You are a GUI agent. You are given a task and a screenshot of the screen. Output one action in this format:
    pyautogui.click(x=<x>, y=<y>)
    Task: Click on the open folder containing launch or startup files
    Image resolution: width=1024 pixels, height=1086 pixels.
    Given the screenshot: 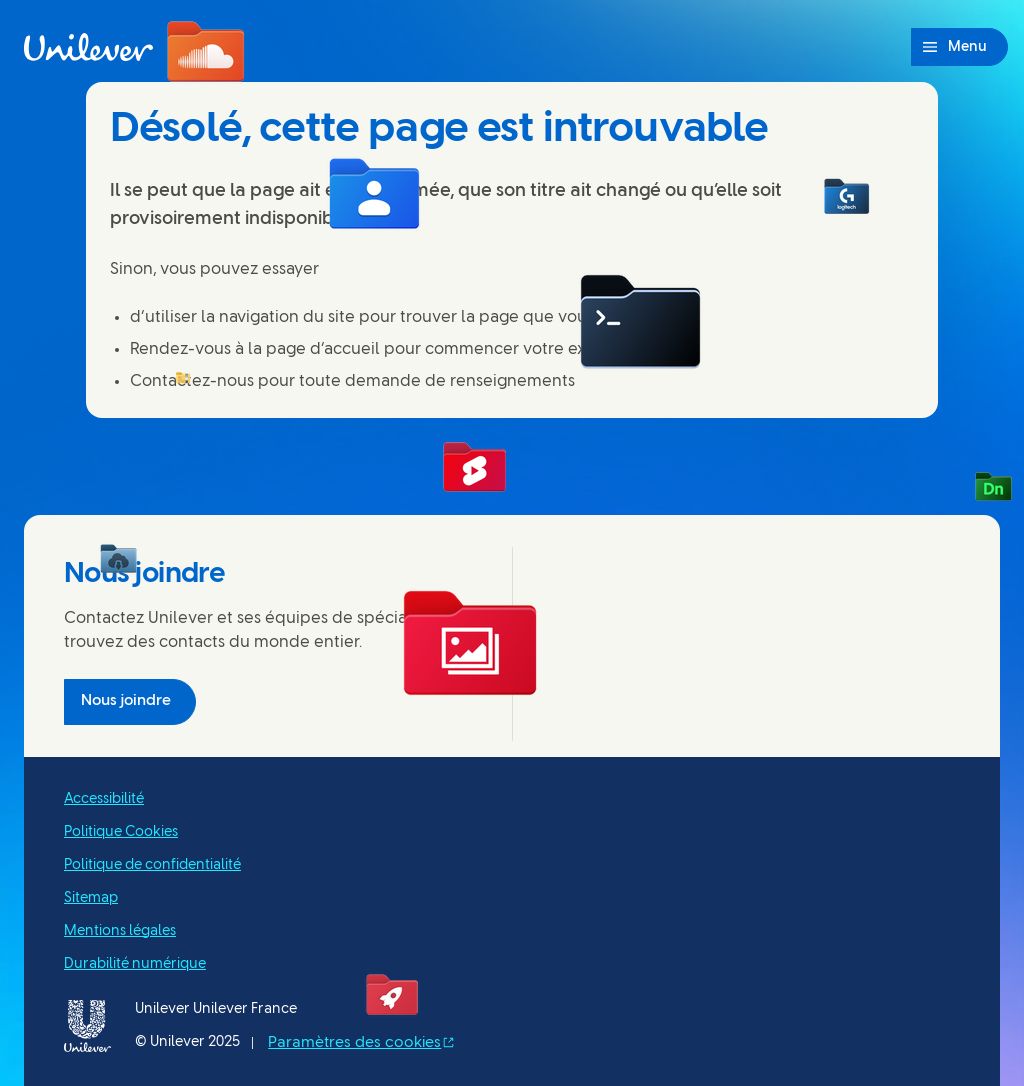 What is the action you would take?
    pyautogui.click(x=392, y=996)
    